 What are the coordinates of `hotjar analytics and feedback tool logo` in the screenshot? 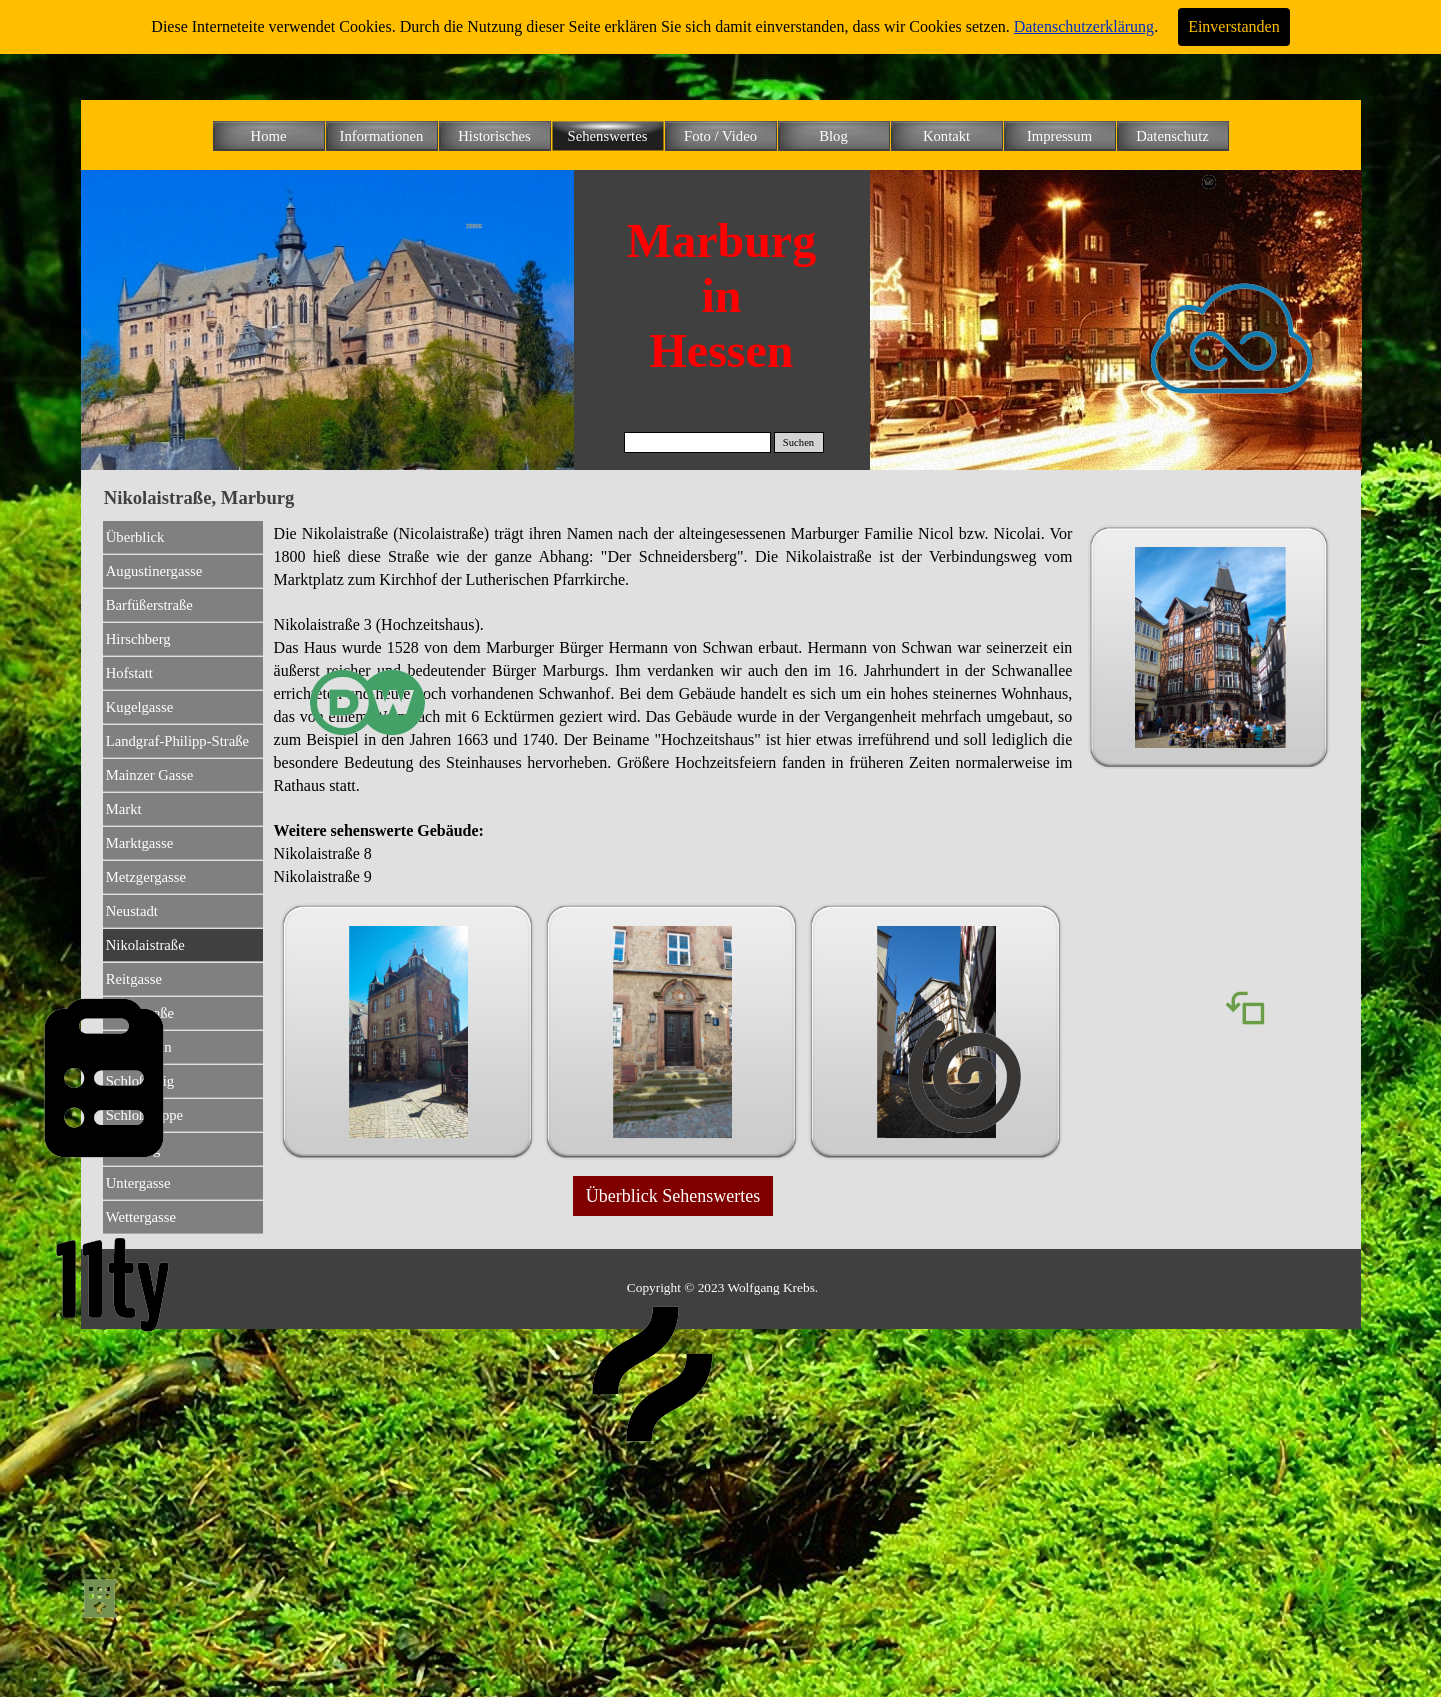 It's located at (651, 1374).